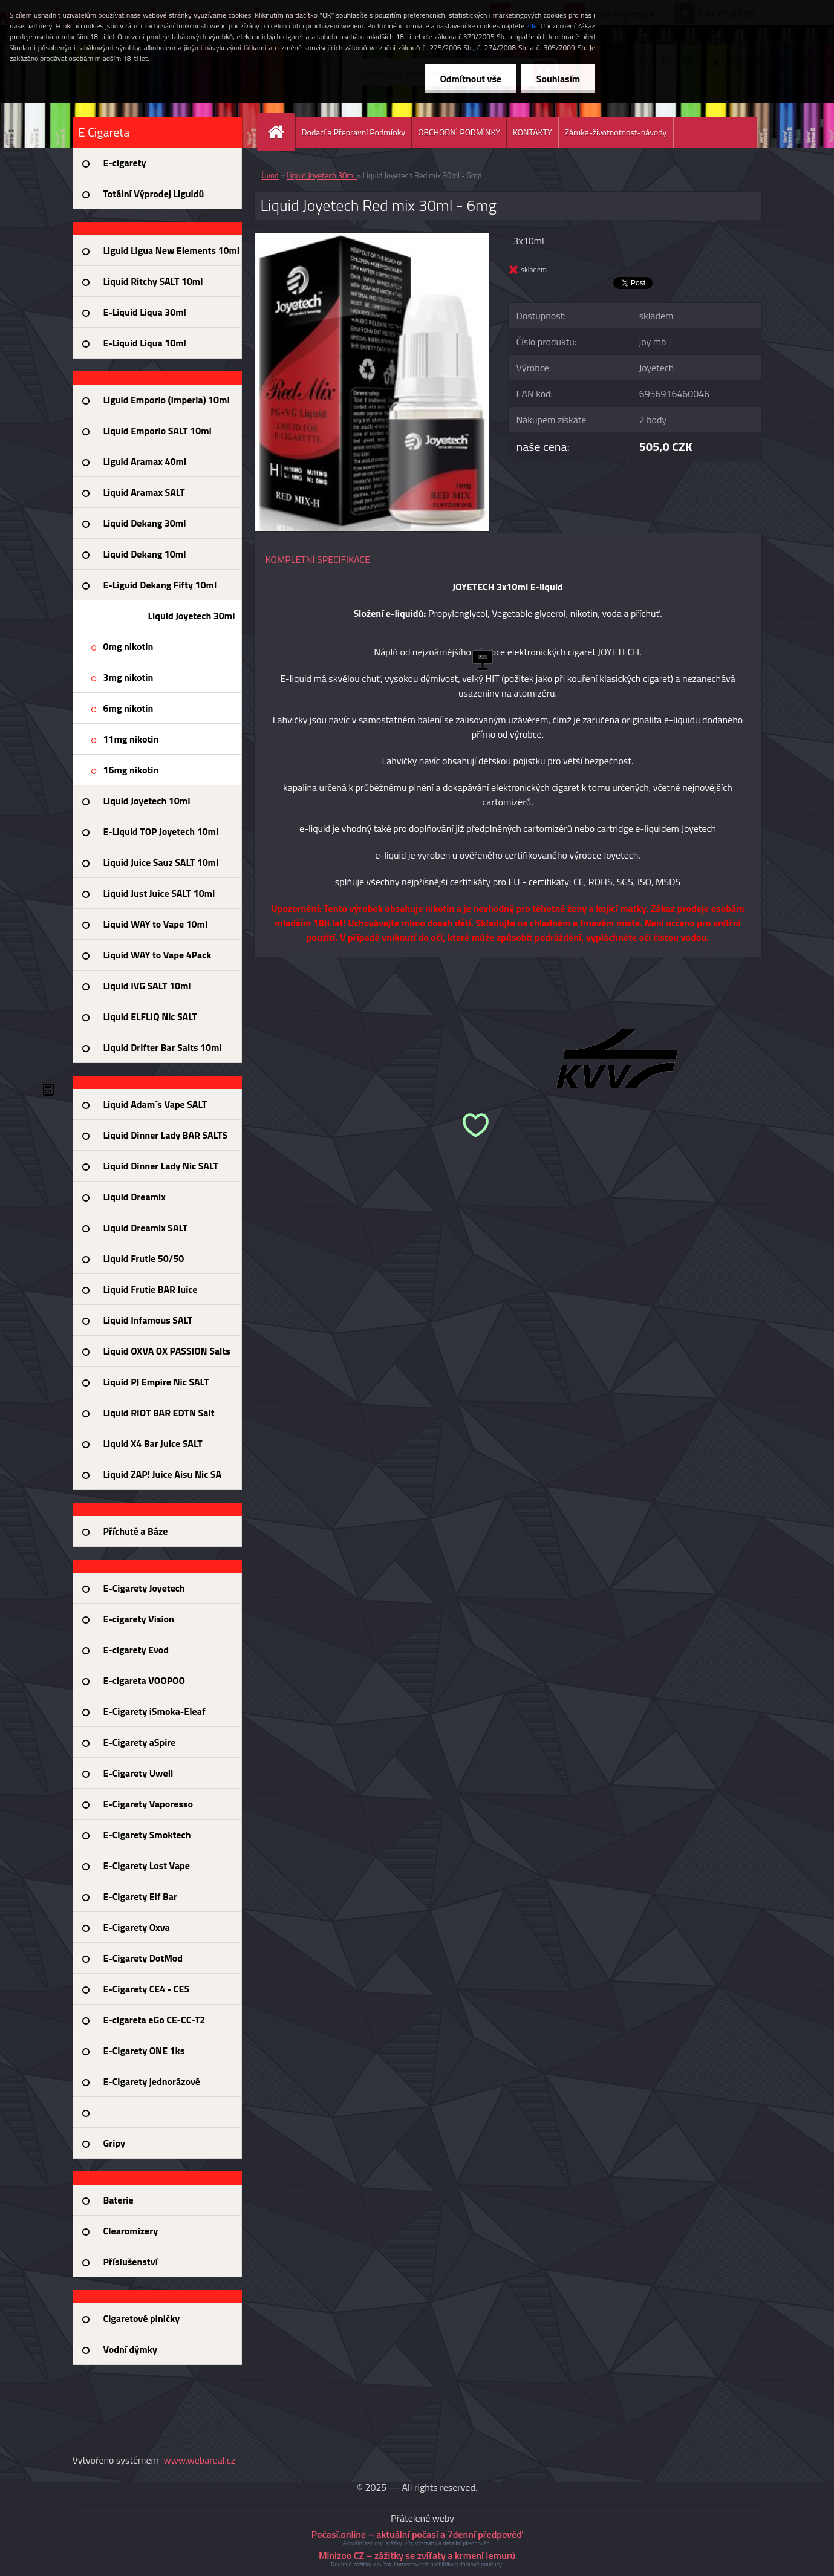 Image resolution: width=834 pixels, height=2576 pixels. I want to click on indicates a reserved or held item, so click(483, 660).